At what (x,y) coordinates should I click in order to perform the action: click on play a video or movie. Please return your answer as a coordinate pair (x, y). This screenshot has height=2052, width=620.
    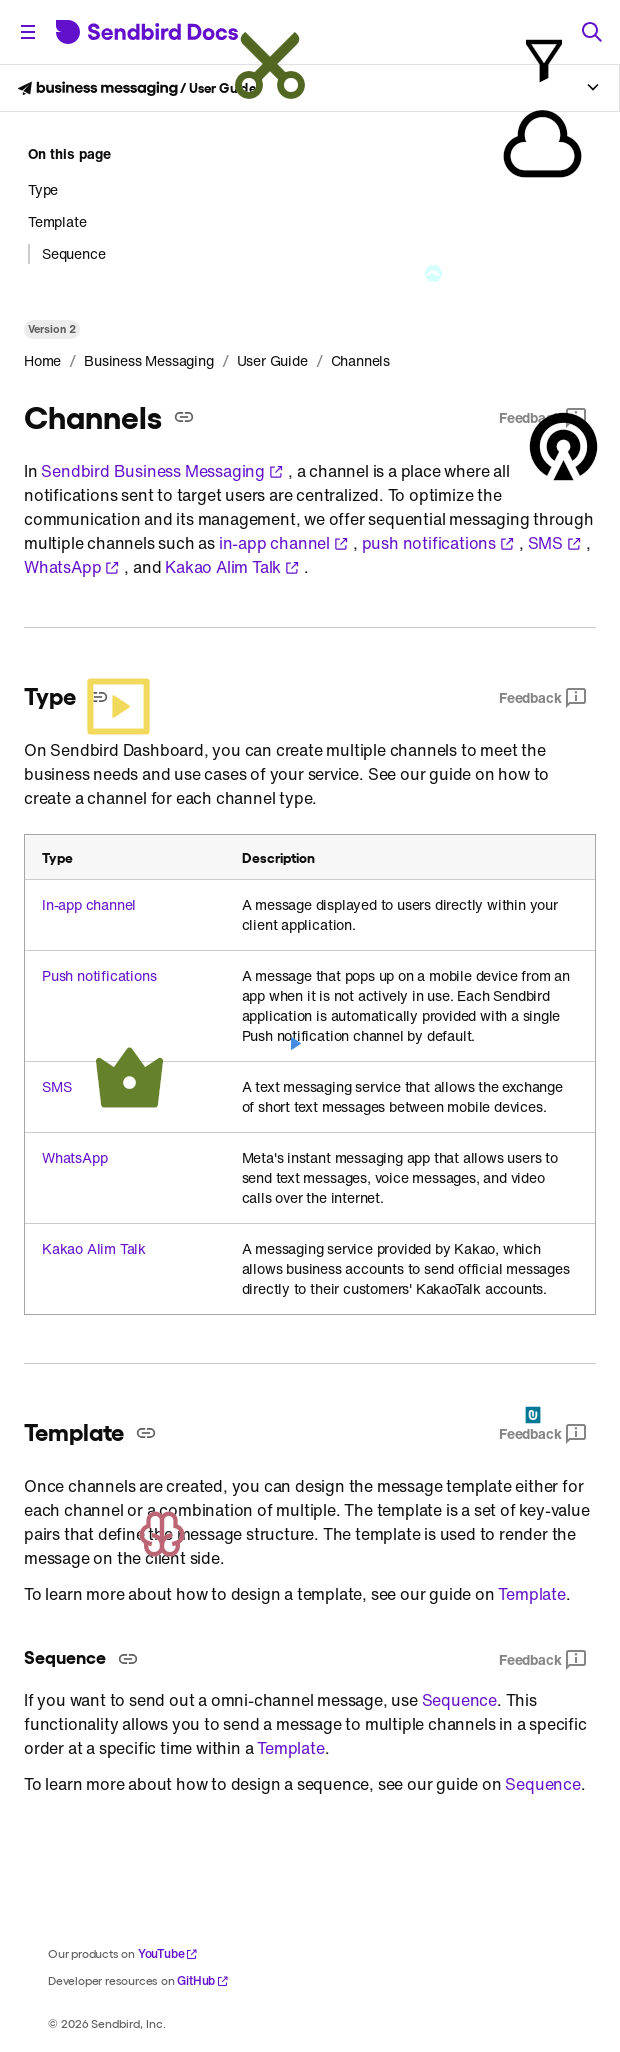
    Looking at the image, I should click on (118, 706).